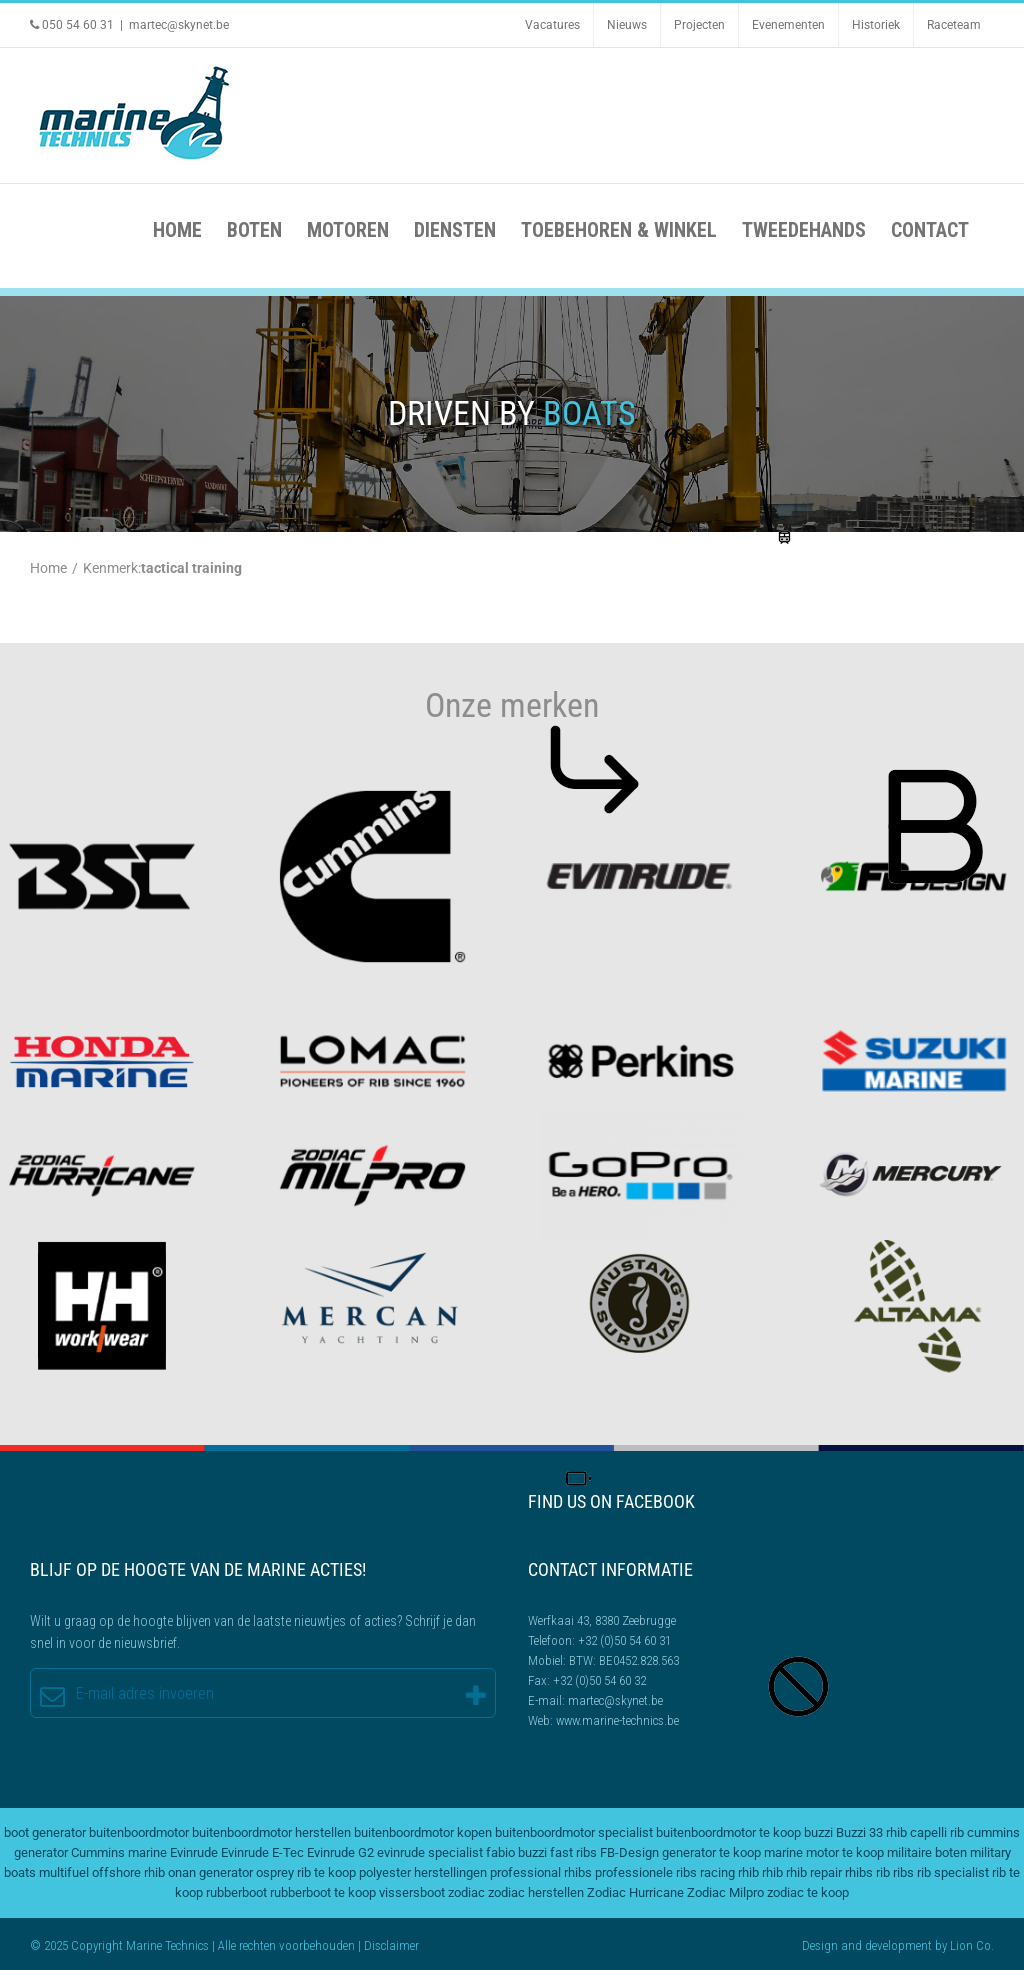 The image size is (1024, 1970). Describe the element at coordinates (784, 537) in the screenshot. I see `view train schedules or routes` at that location.